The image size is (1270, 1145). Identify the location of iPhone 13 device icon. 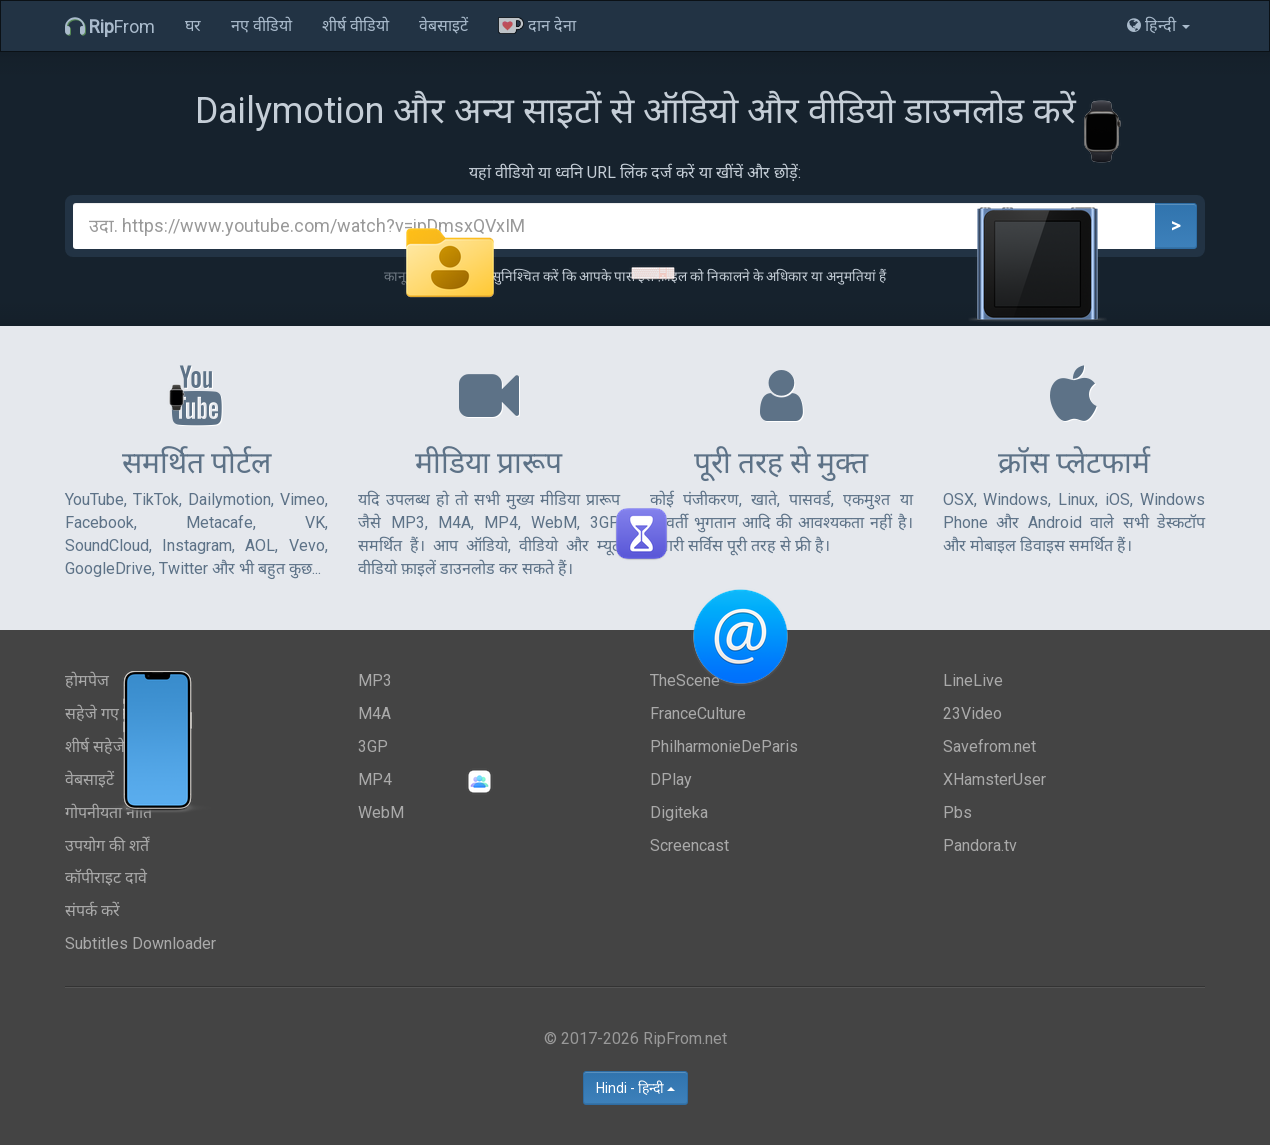
(157, 742).